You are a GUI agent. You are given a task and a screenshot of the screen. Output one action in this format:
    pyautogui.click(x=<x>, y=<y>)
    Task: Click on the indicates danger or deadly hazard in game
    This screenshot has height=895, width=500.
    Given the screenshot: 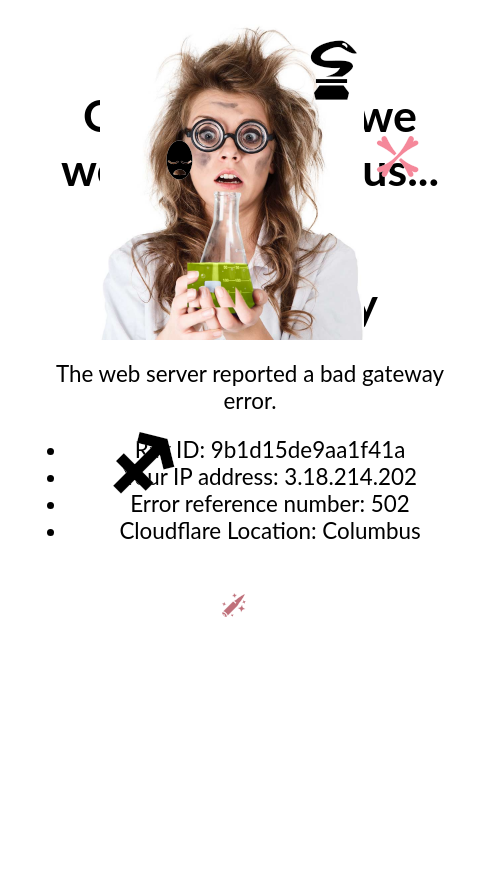 What is the action you would take?
    pyautogui.click(x=397, y=156)
    